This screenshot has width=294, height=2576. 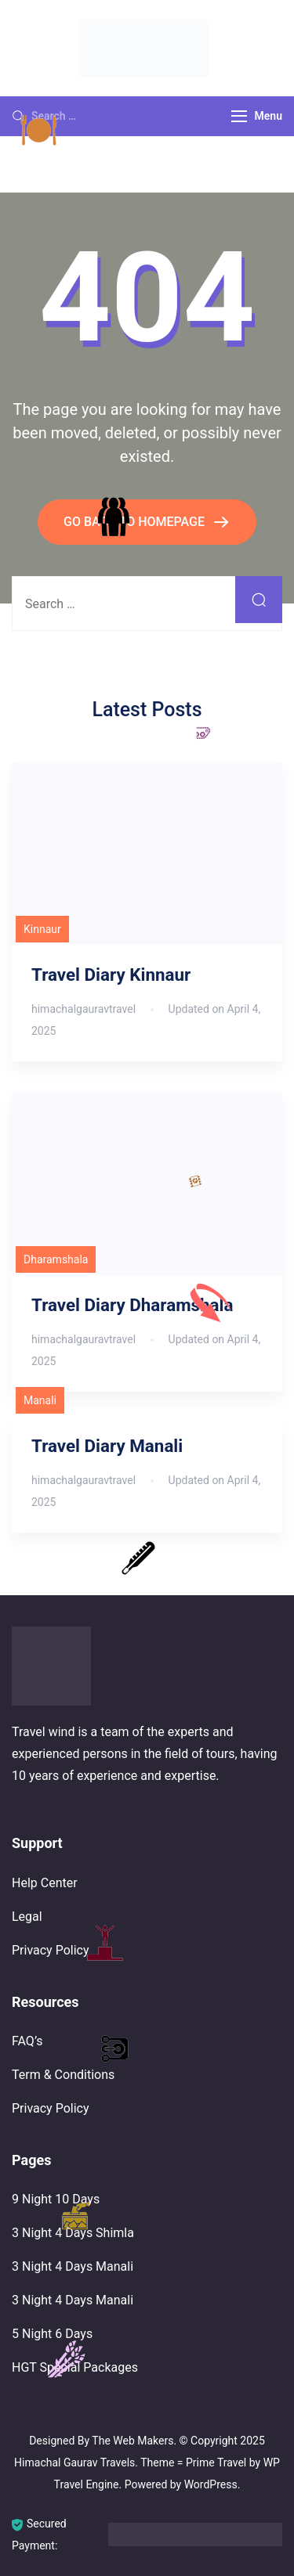 I want to click on cast your vote, so click(x=74, y=2215).